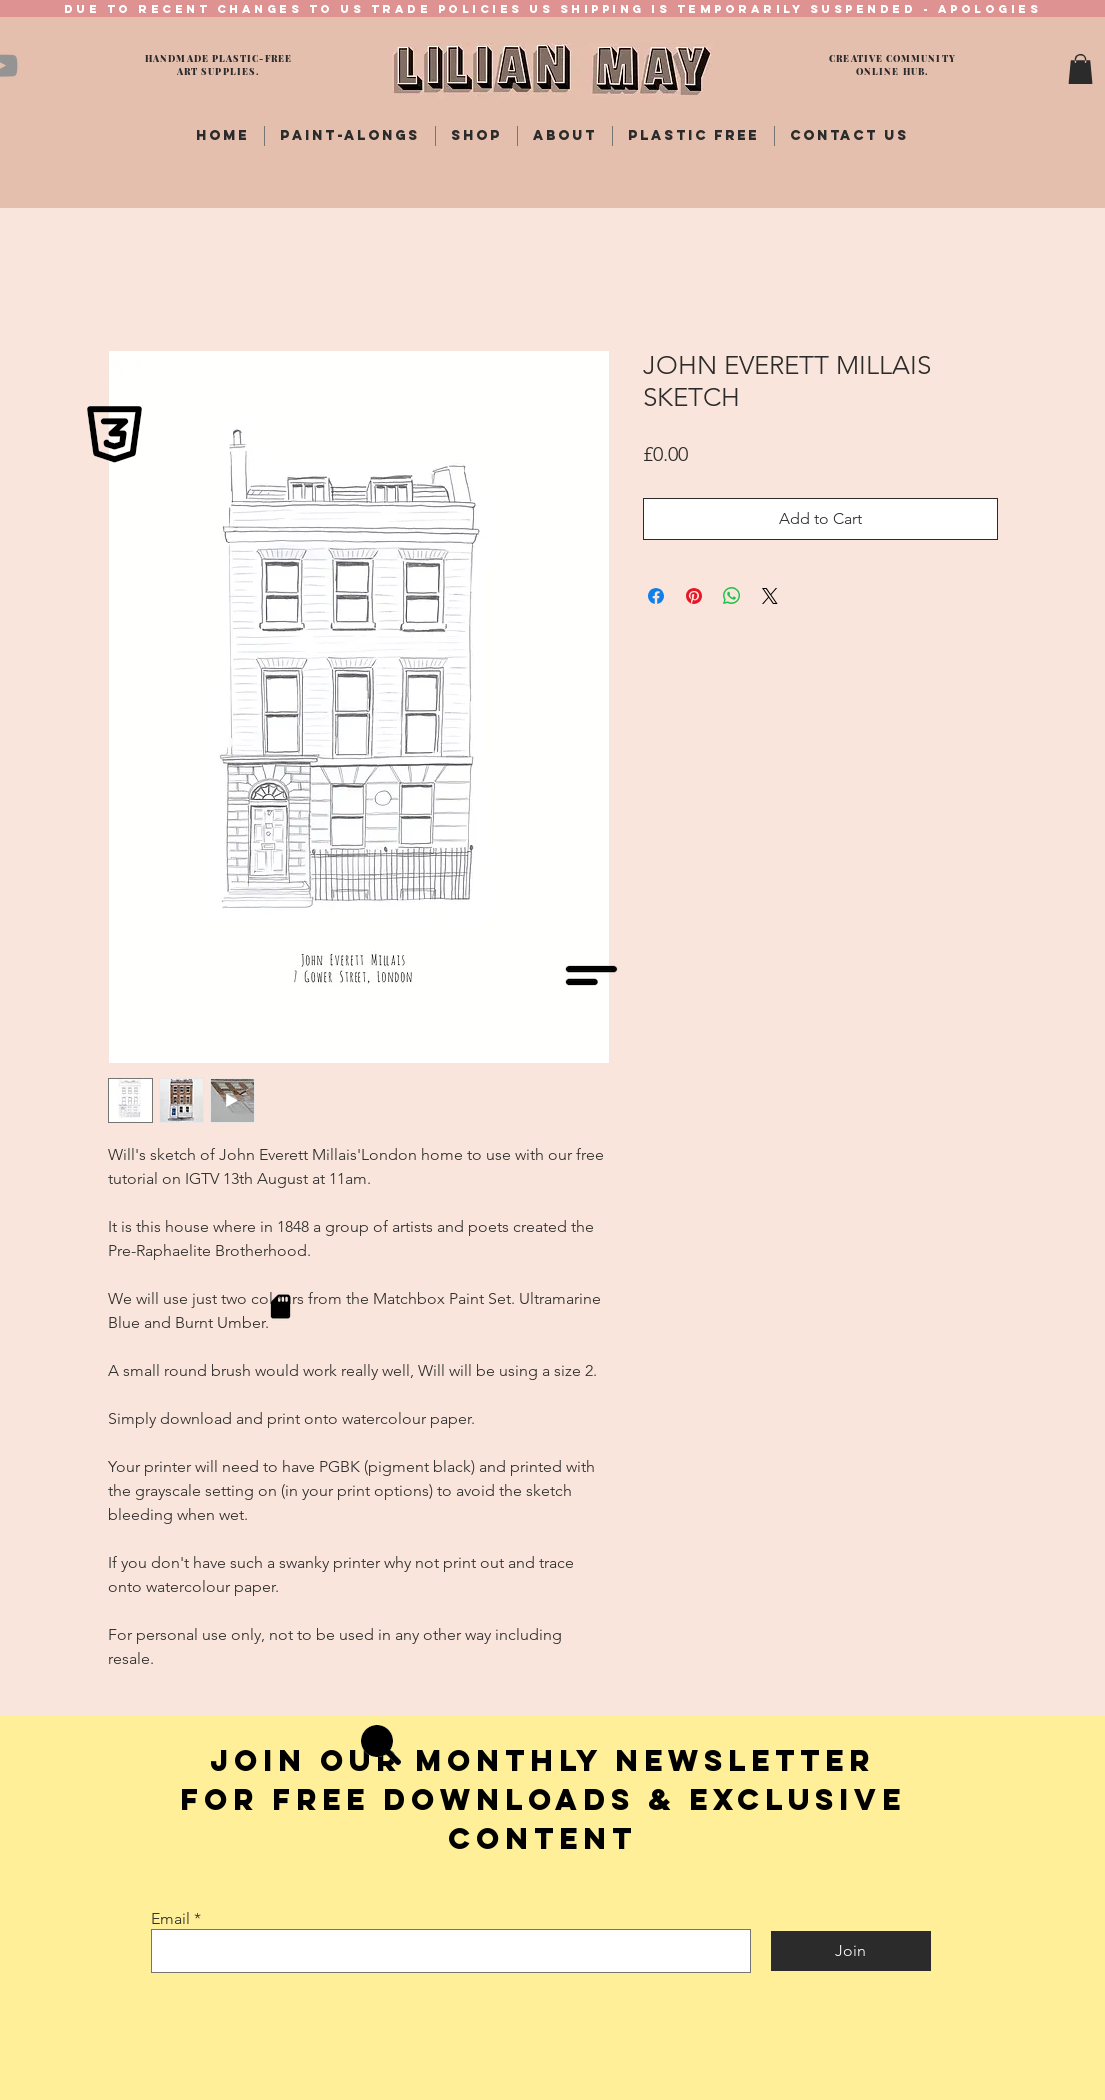  What do you see at coordinates (280, 1306) in the screenshot?
I see `access SD card storage` at bounding box center [280, 1306].